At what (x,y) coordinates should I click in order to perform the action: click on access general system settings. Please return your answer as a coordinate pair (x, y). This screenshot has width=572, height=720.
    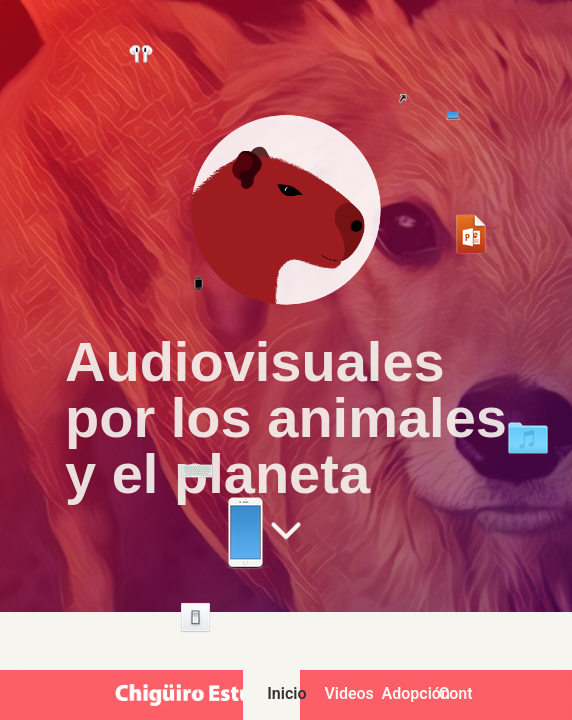
    Looking at the image, I should click on (195, 617).